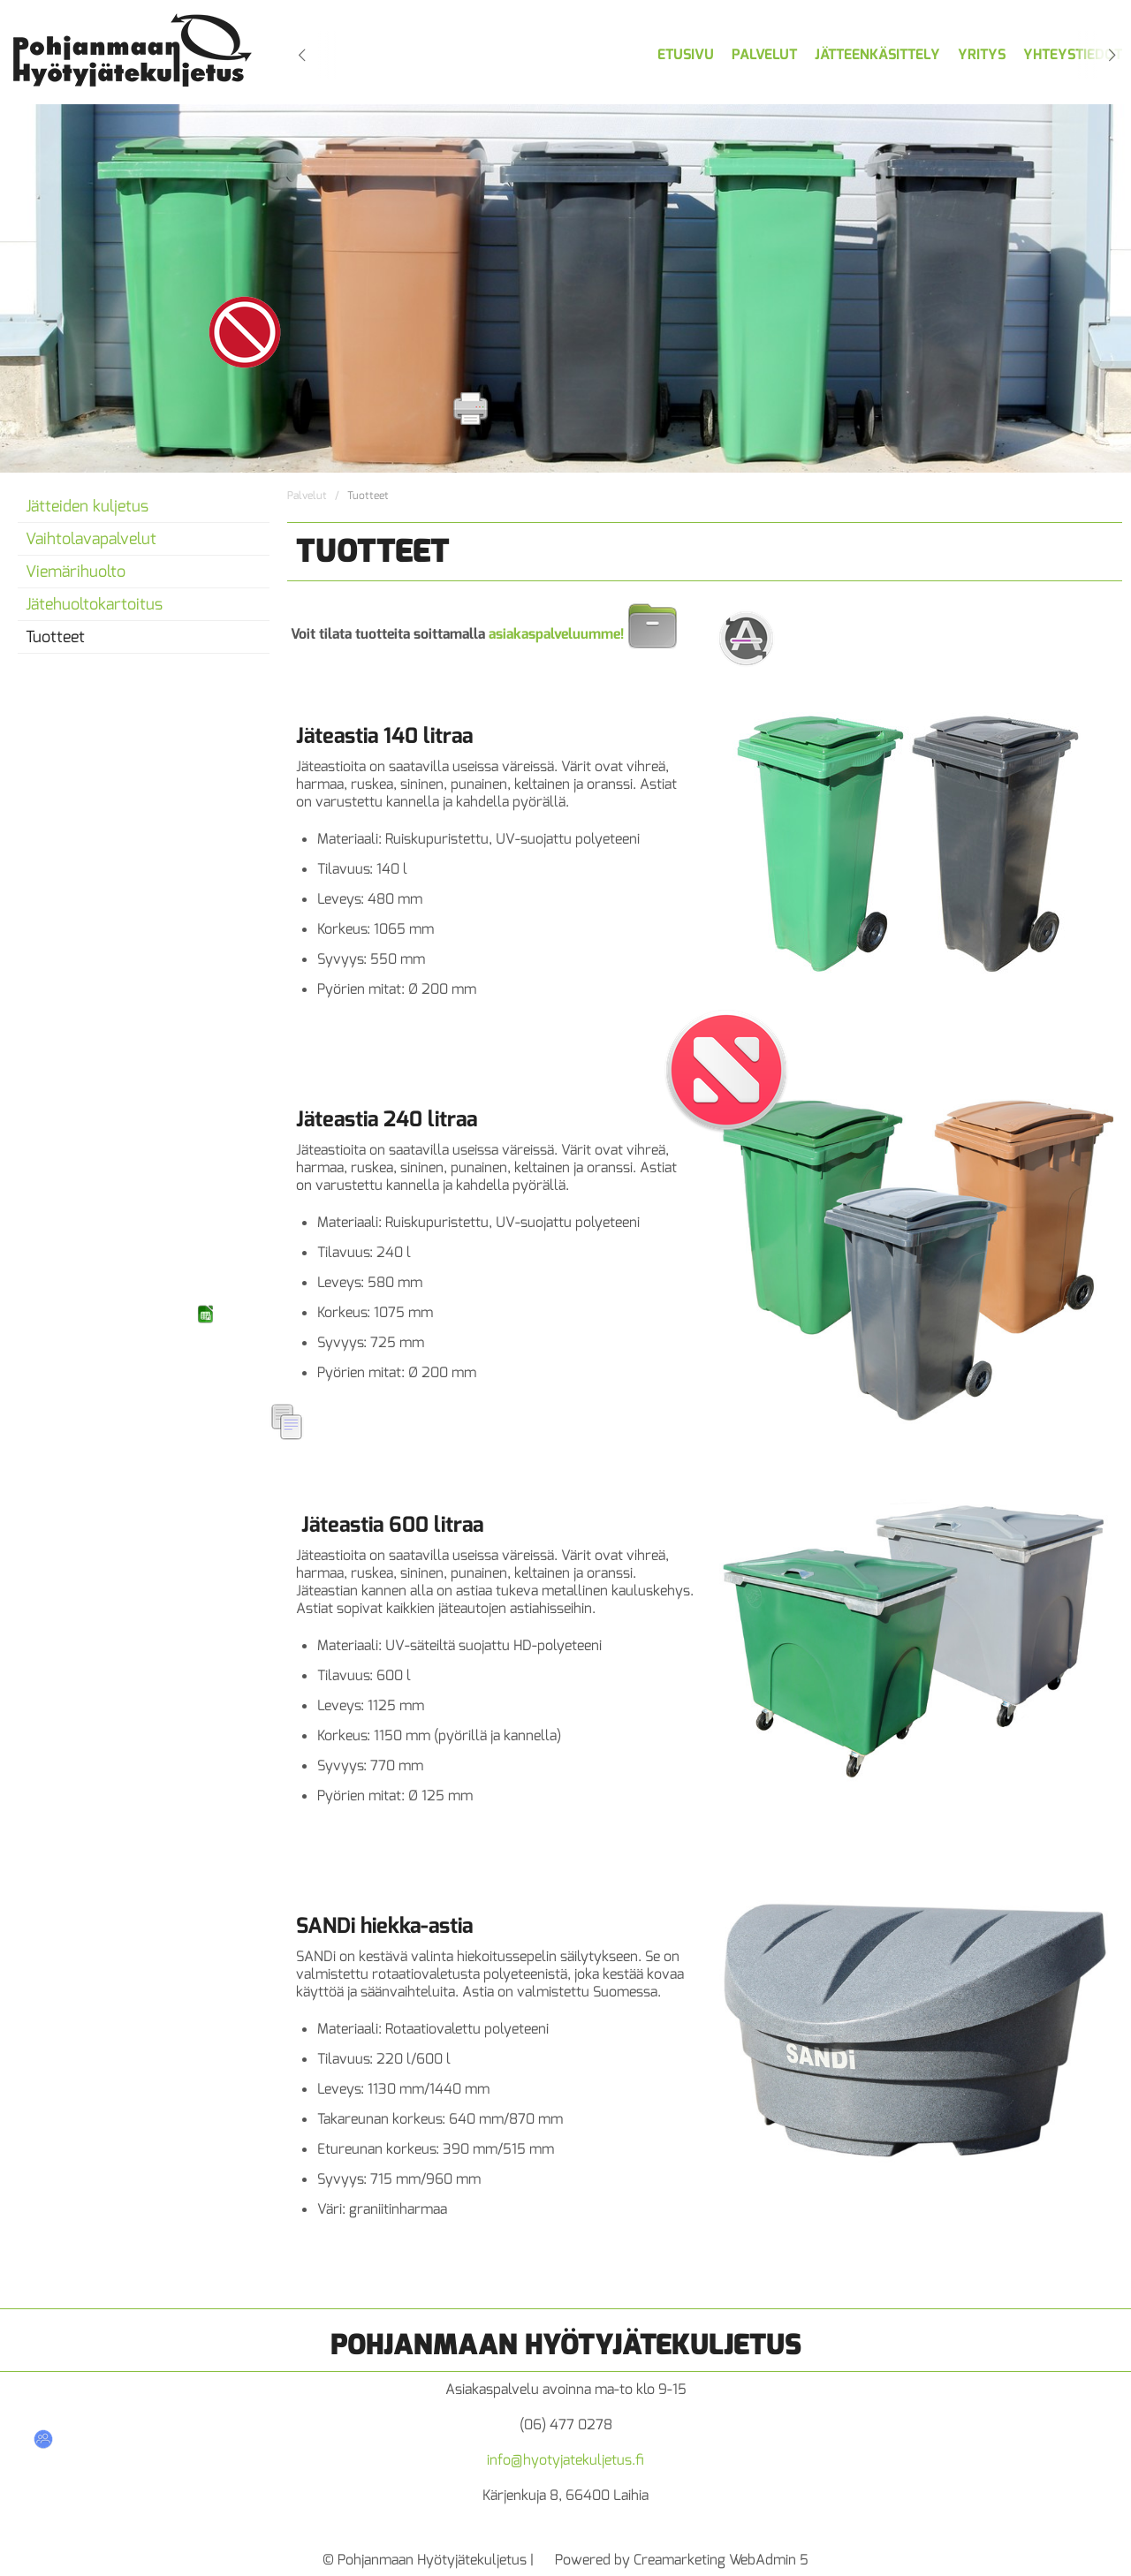 This screenshot has height=2576, width=1131. What do you see at coordinates (470, 408) in the screenshot?
I see `access printer settings` at bounding box center [470, 408].